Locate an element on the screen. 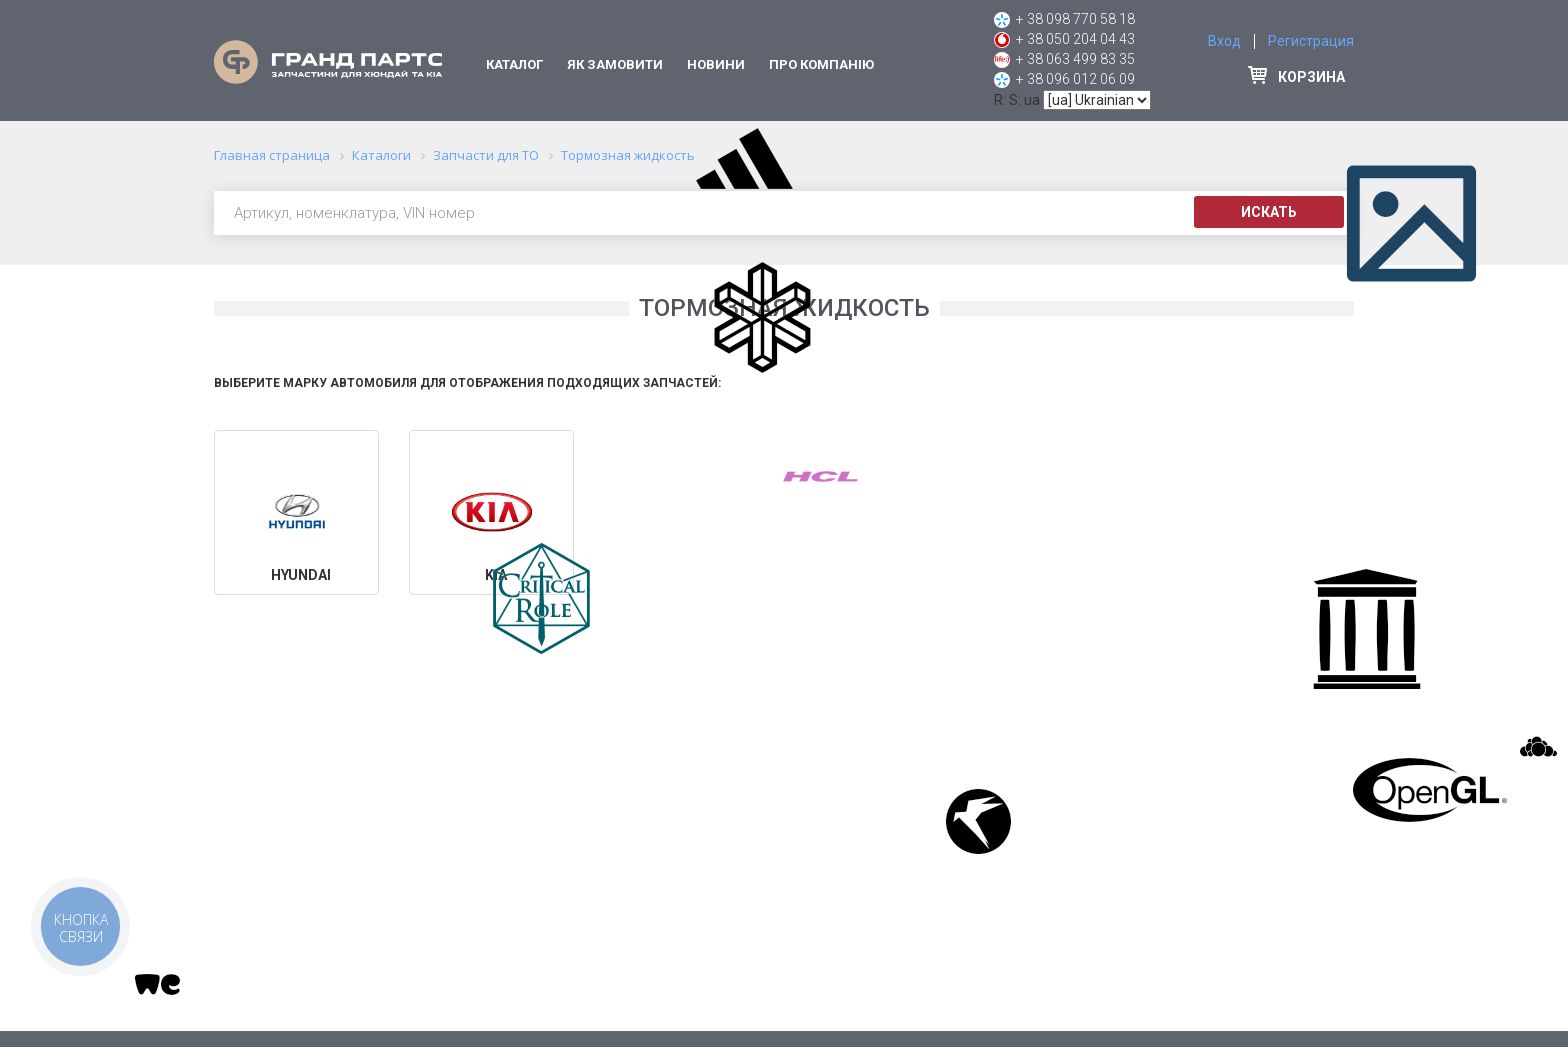  adidas brand logo is located at coordinates (744, 158).